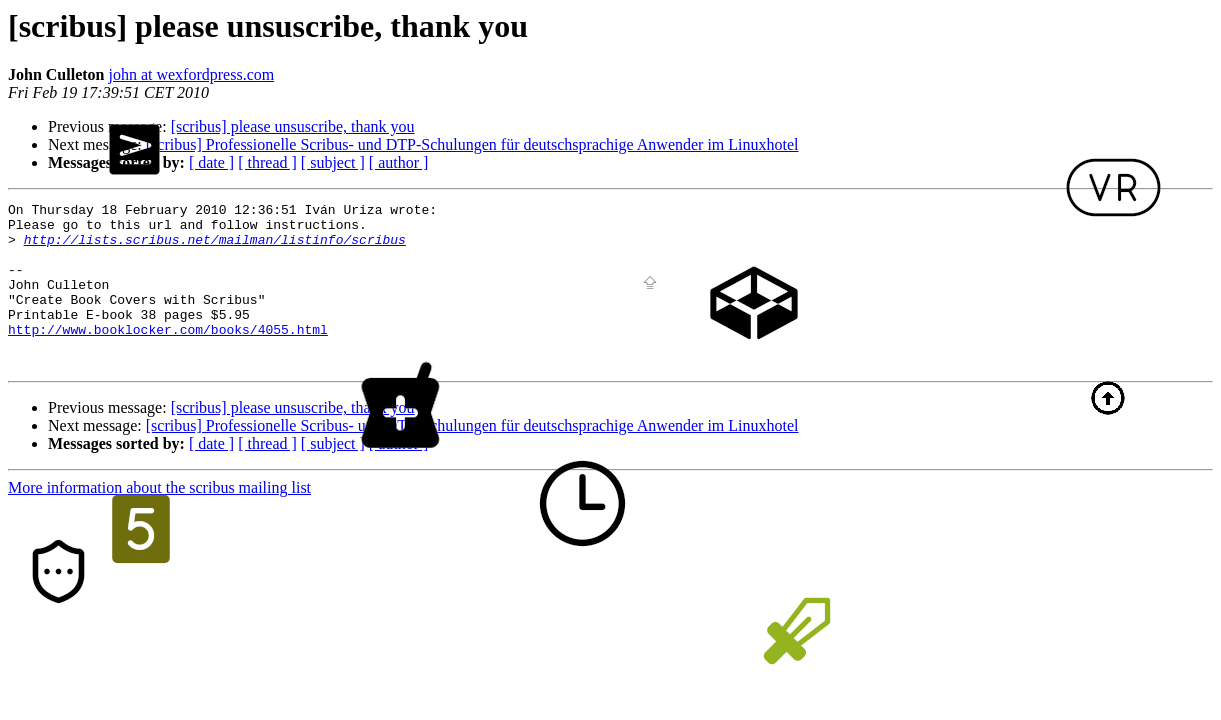 This screenshot has height=720, width=1221. Describe the element at coordinates (141, 529) in the screenshot. I see `indicates the number five in a sequence or list` at that location.